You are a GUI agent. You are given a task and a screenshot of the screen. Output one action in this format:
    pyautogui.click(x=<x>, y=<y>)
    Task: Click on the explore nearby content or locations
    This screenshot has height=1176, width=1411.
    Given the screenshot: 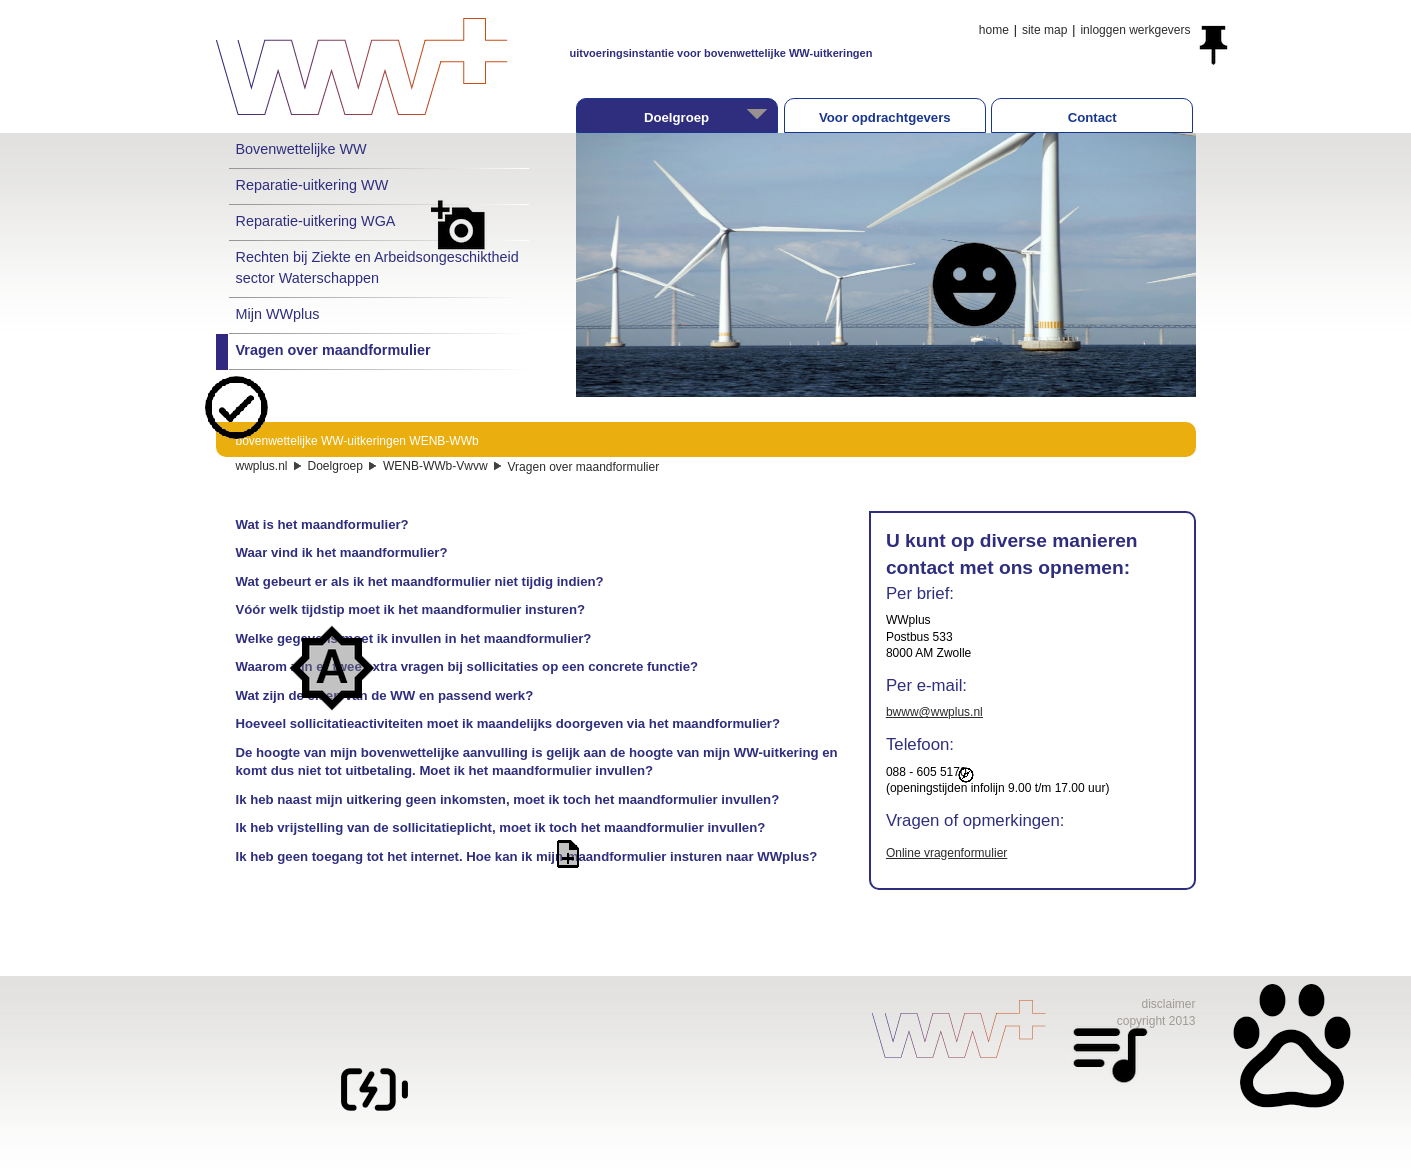 What is the action you would take?
    pyautogui.click(x=966, y=775)
    